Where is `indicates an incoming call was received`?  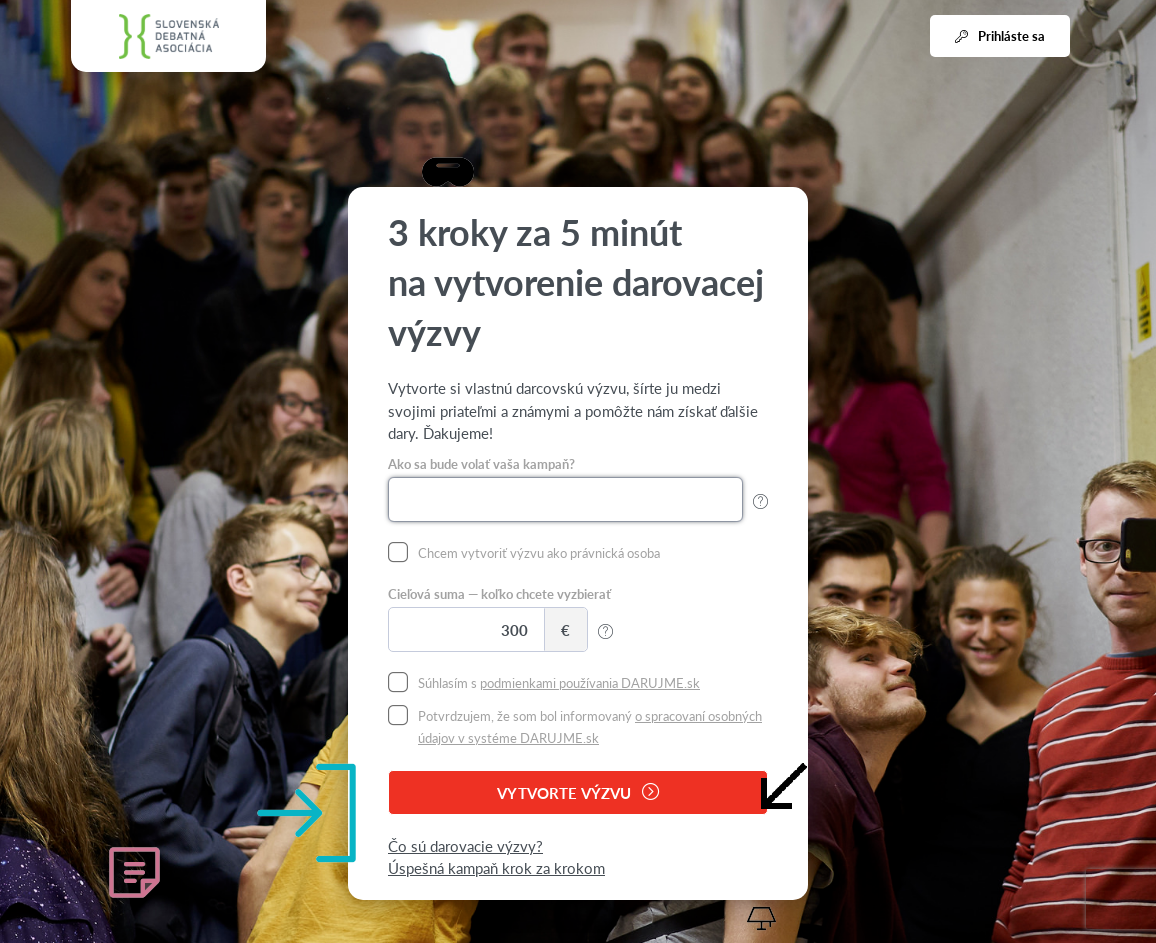
indicates an incoming call was received is located at coordinates (782, 787).